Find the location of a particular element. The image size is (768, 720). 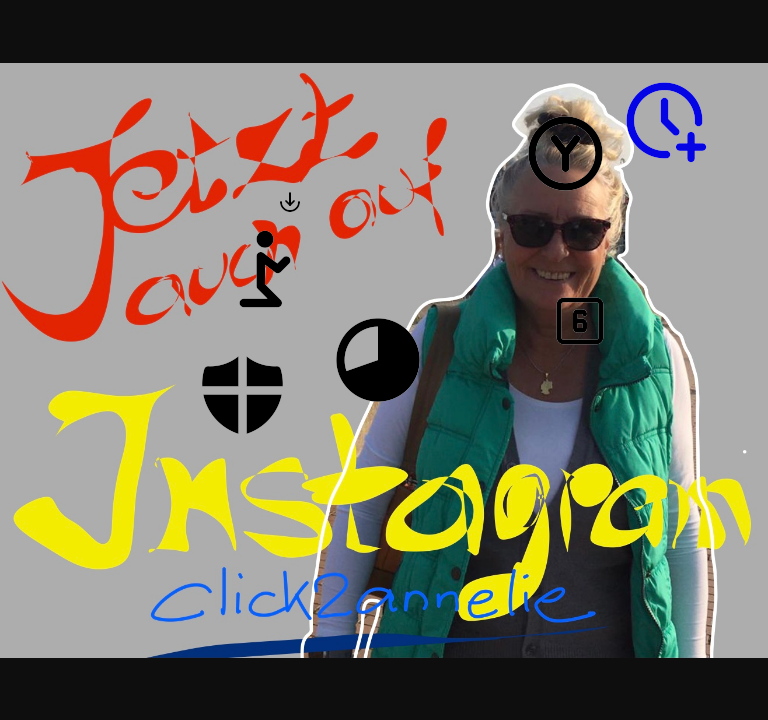

xbox controller Y button indicator is located at coordinates (565, 153).